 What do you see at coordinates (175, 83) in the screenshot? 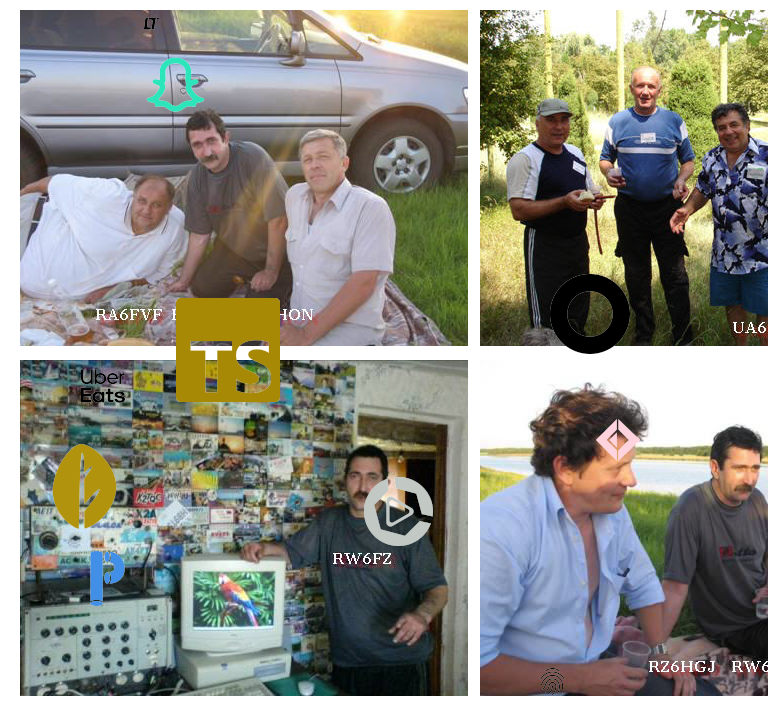
I see `open snapchat` at bounding box center [175, 83].